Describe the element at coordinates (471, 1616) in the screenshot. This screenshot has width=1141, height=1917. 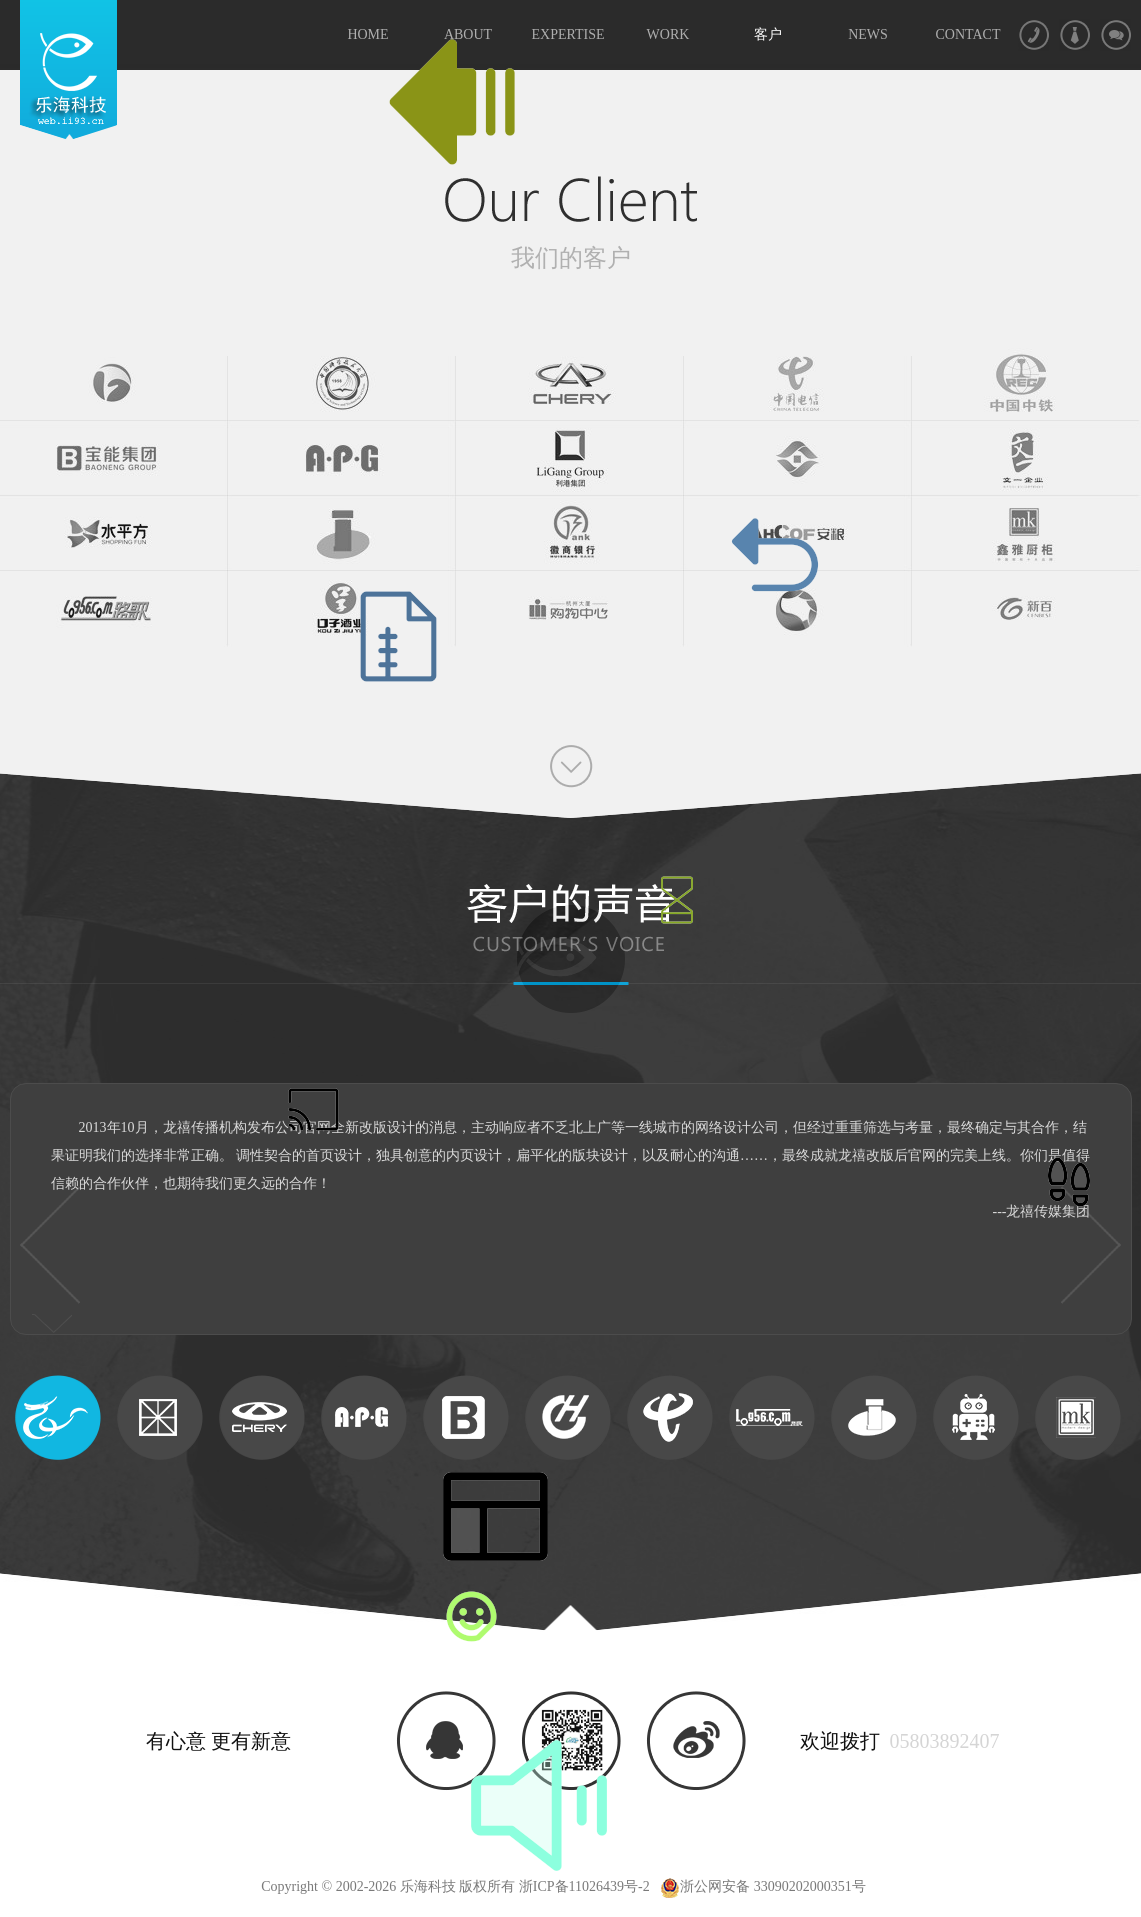
I see `add a sticker to your message` at that location.